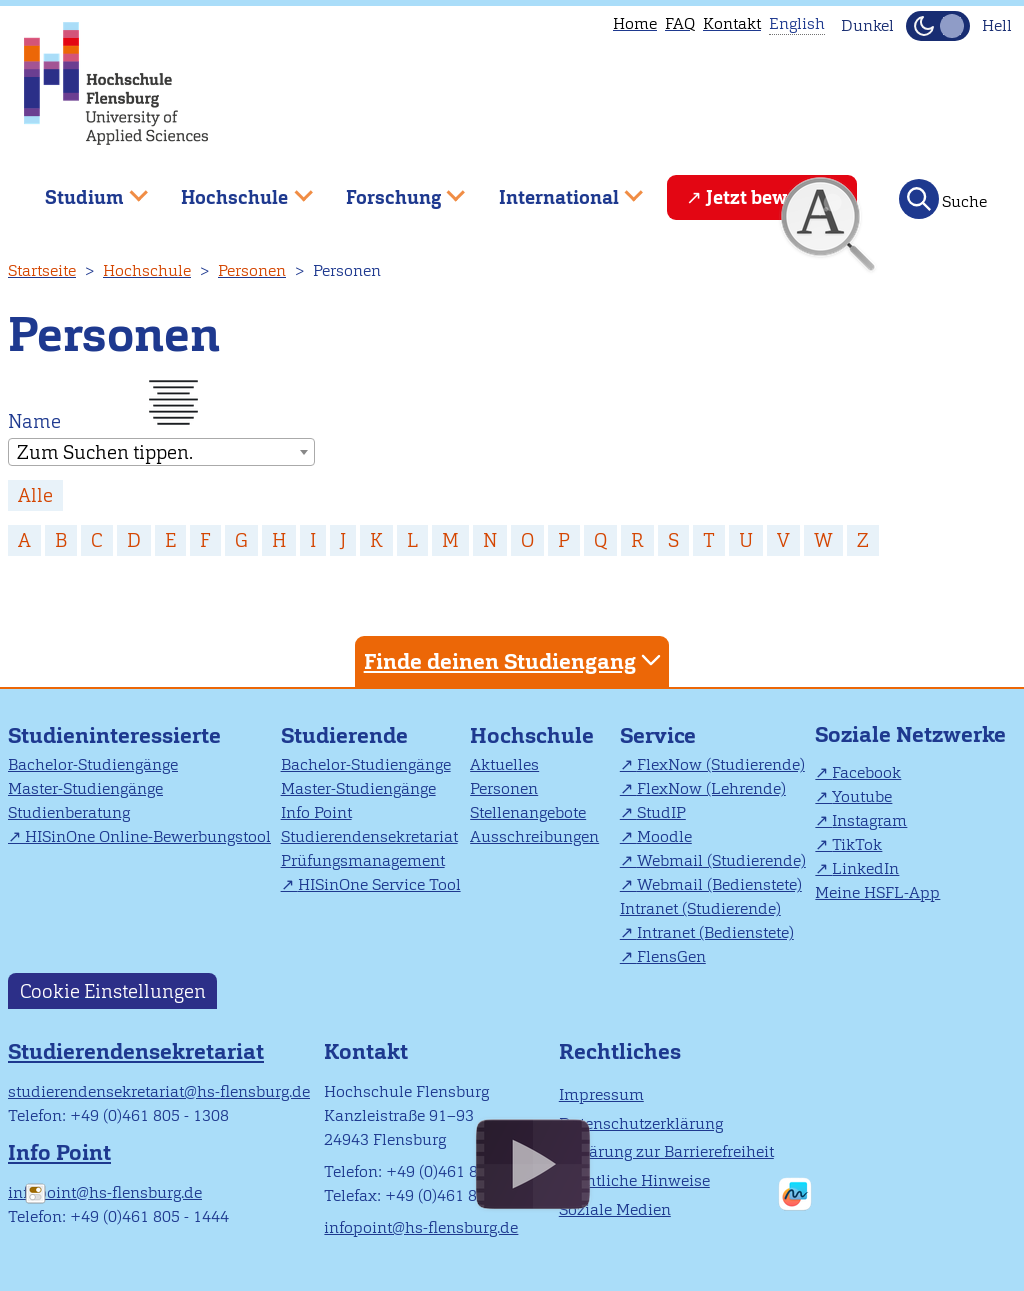  I want to click on open freeform app for collaborative whiteboarding, so click(795, 1194).